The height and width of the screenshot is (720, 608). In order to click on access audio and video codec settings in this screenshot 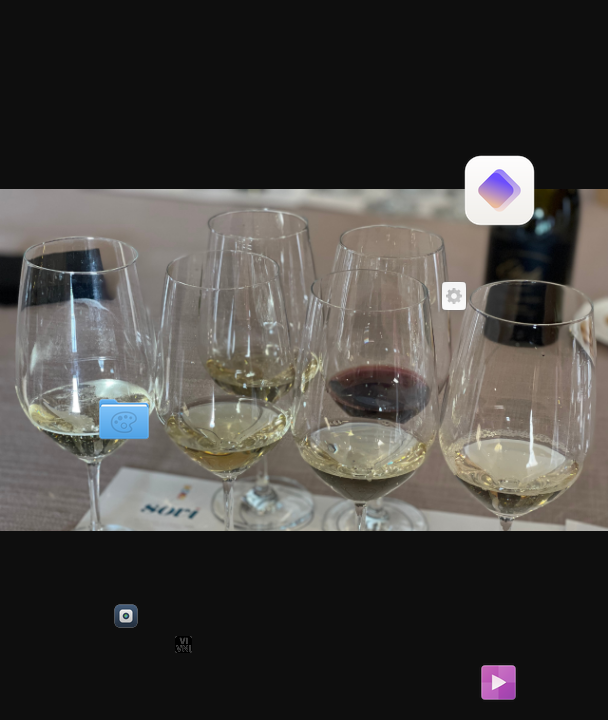, I will do `click(498, 682)`.